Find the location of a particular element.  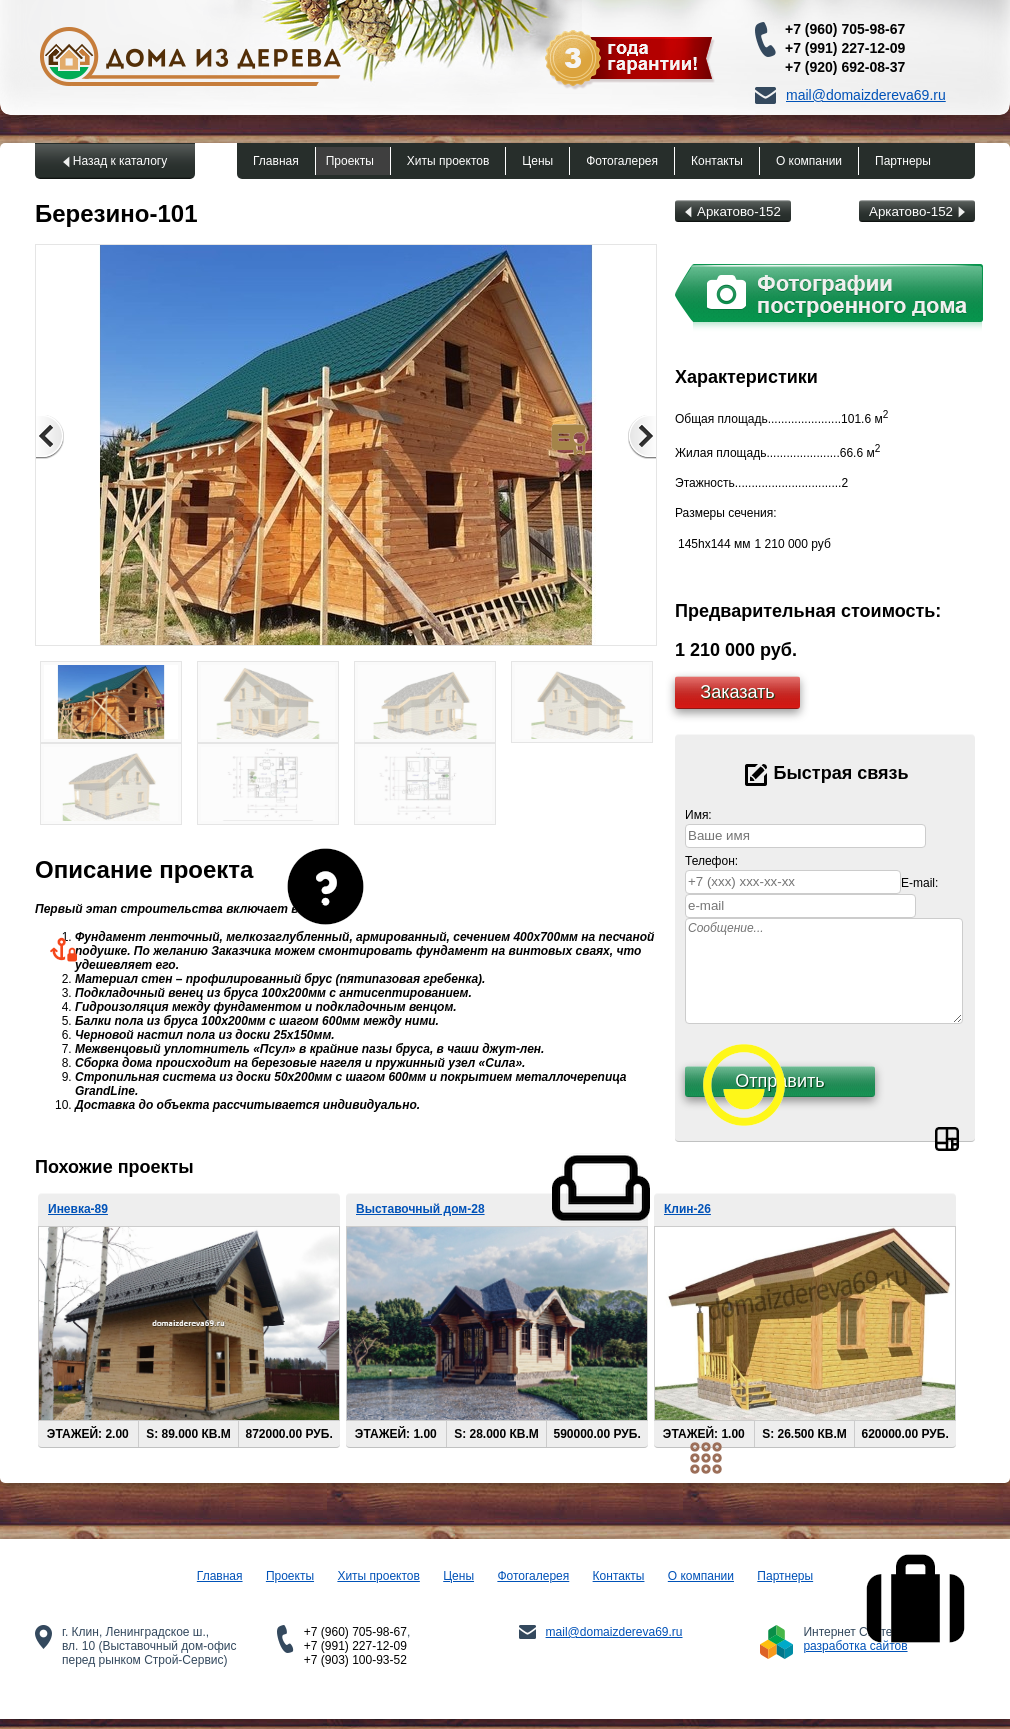

open the dial pad is located at coordinates (706, 1458).